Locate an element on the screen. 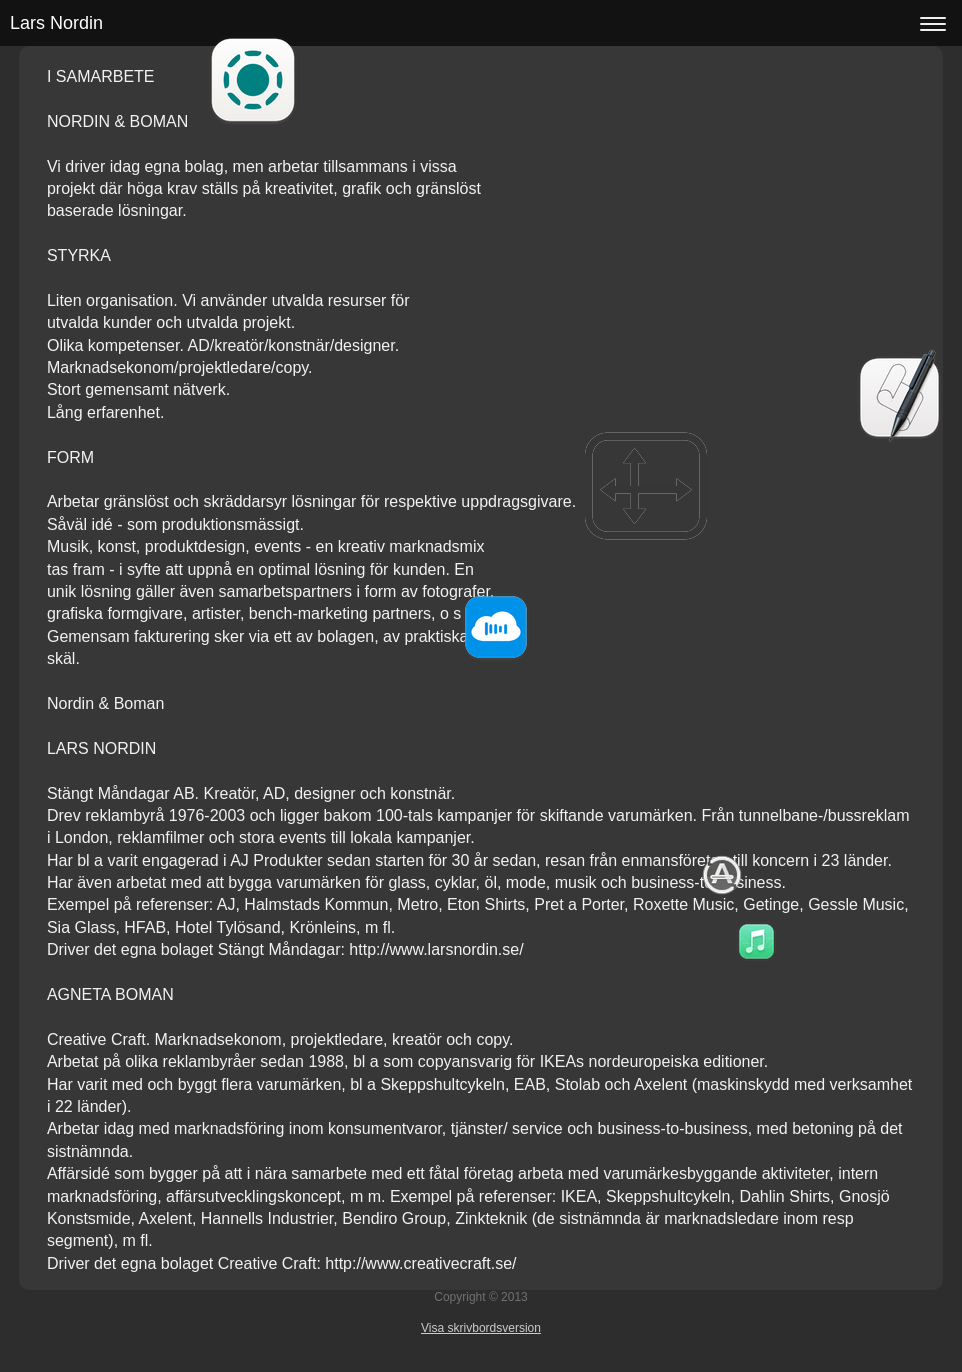 The image size is (962, 1372). open the software update notifier app is located at coordinates (722, 875).